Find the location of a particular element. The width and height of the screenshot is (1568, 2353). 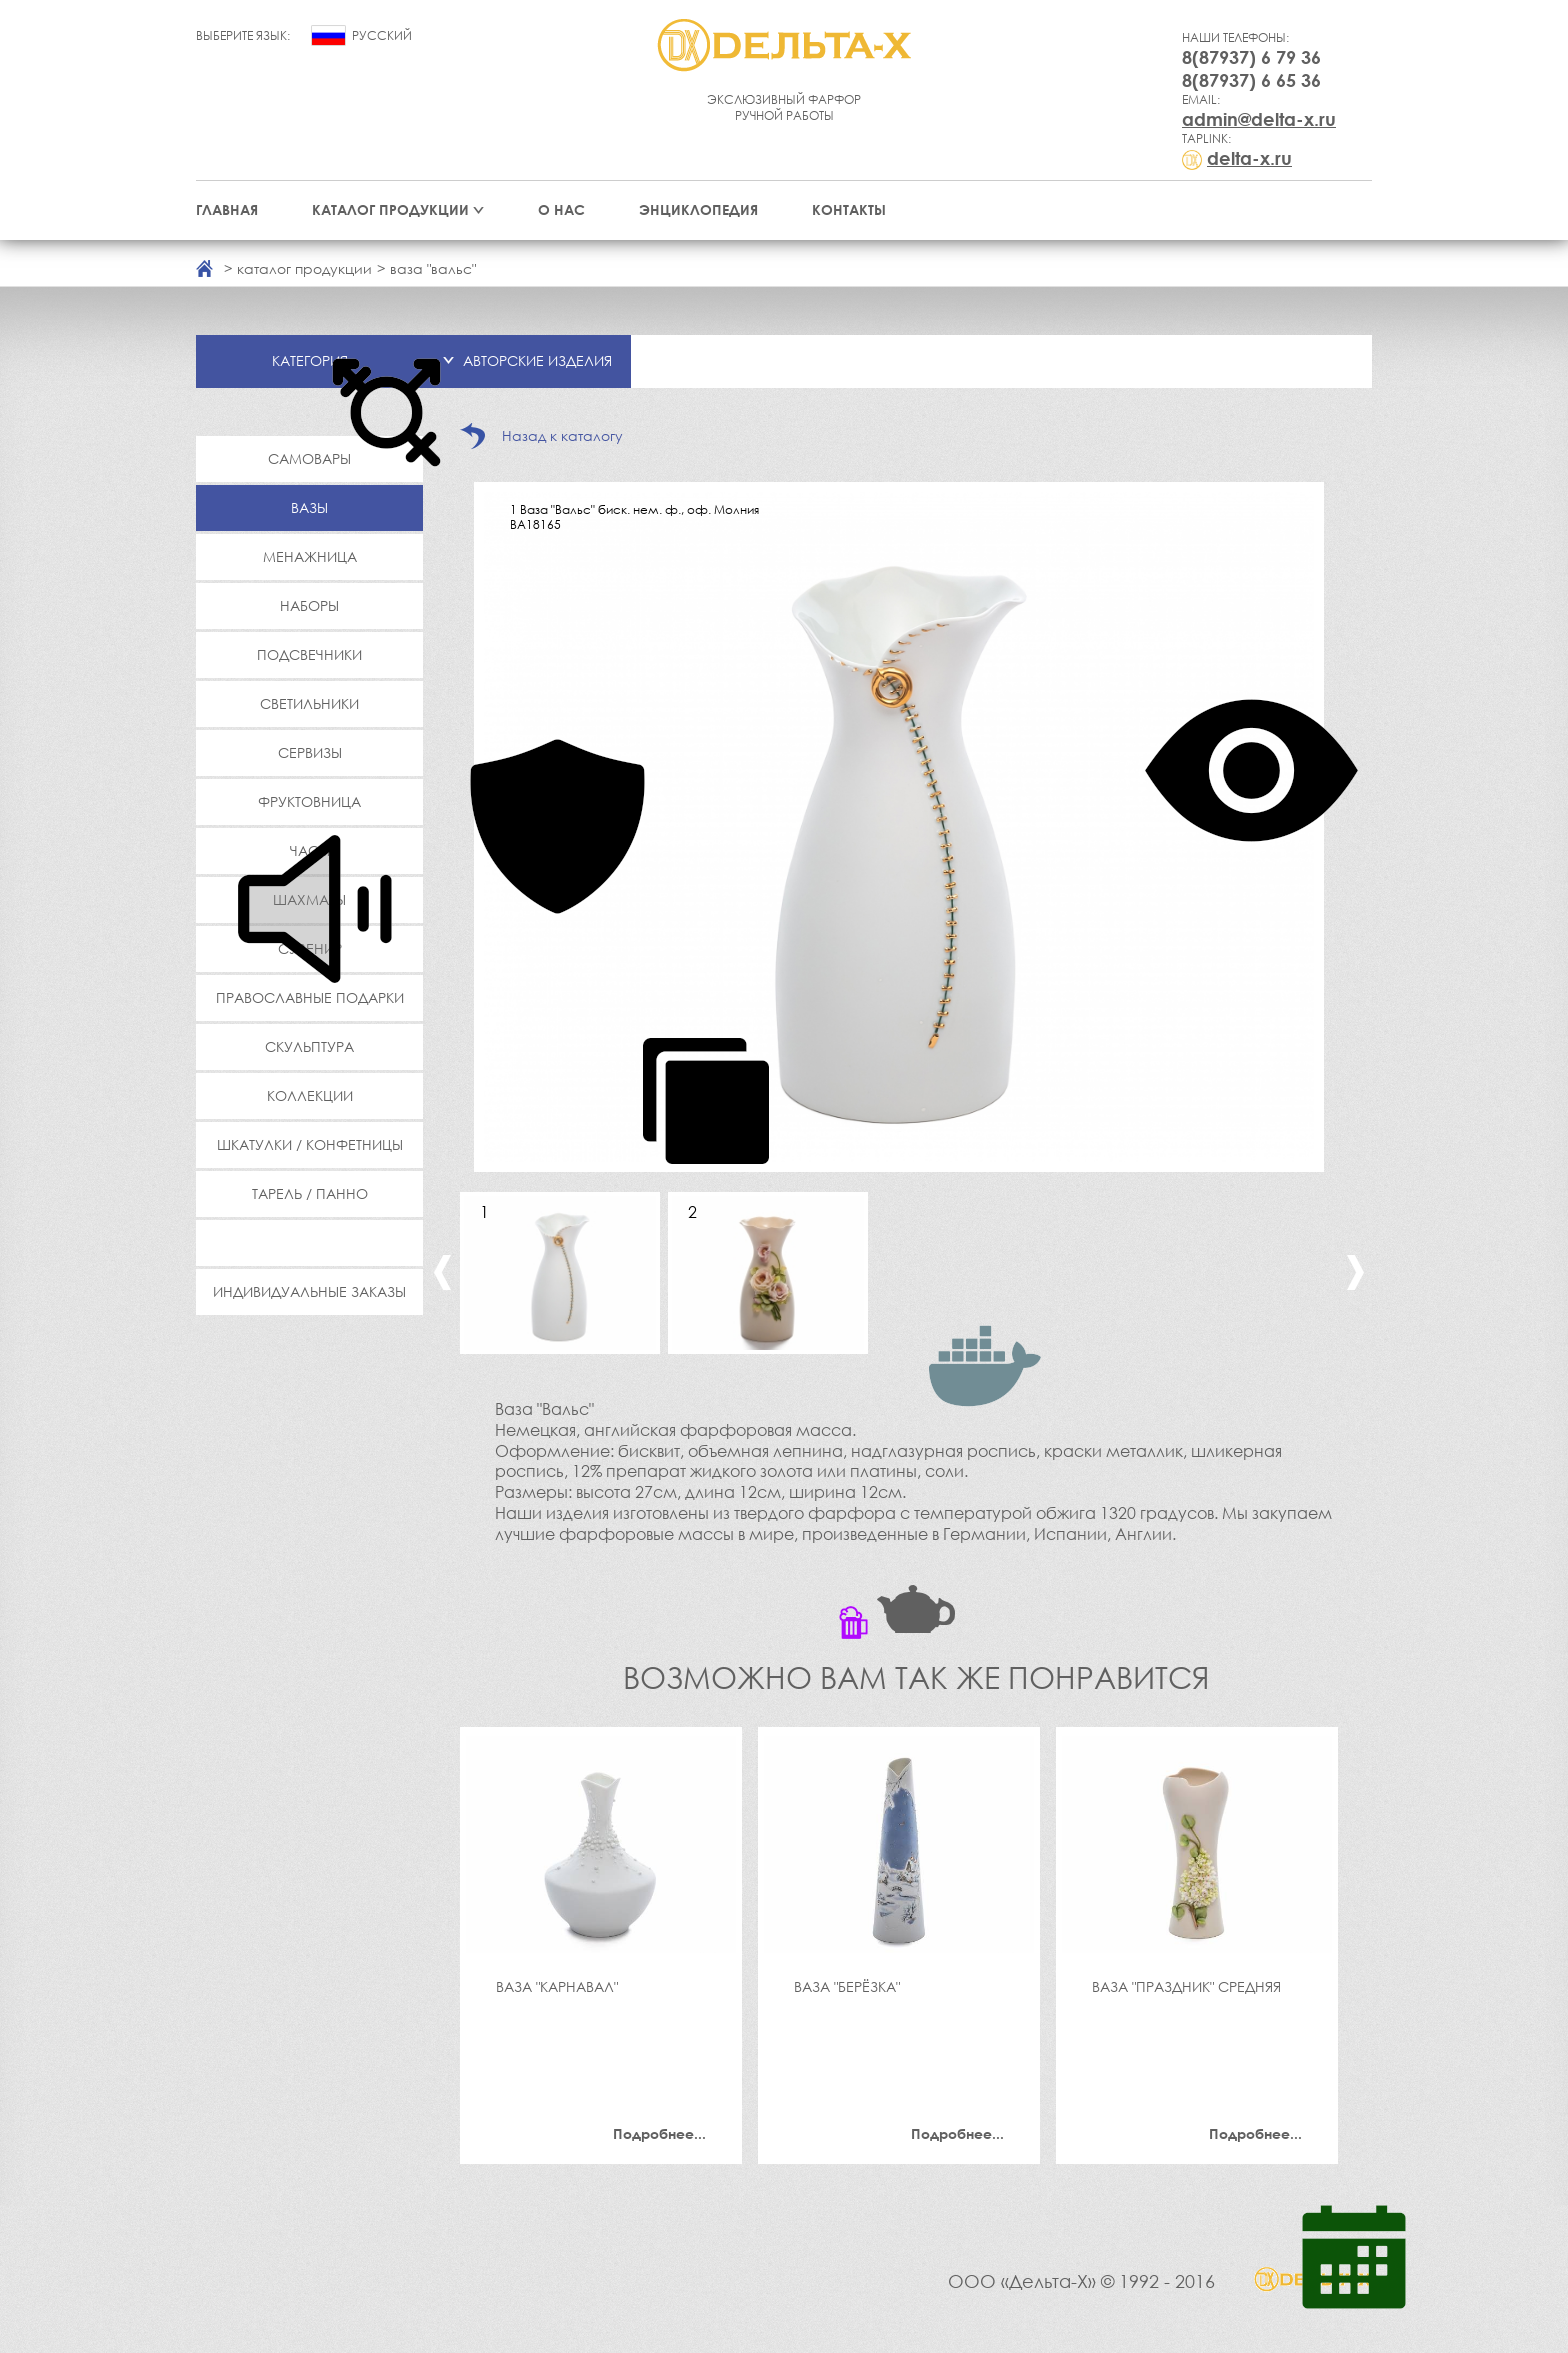

copy to clipboard is located at coordinates (706, 1101).